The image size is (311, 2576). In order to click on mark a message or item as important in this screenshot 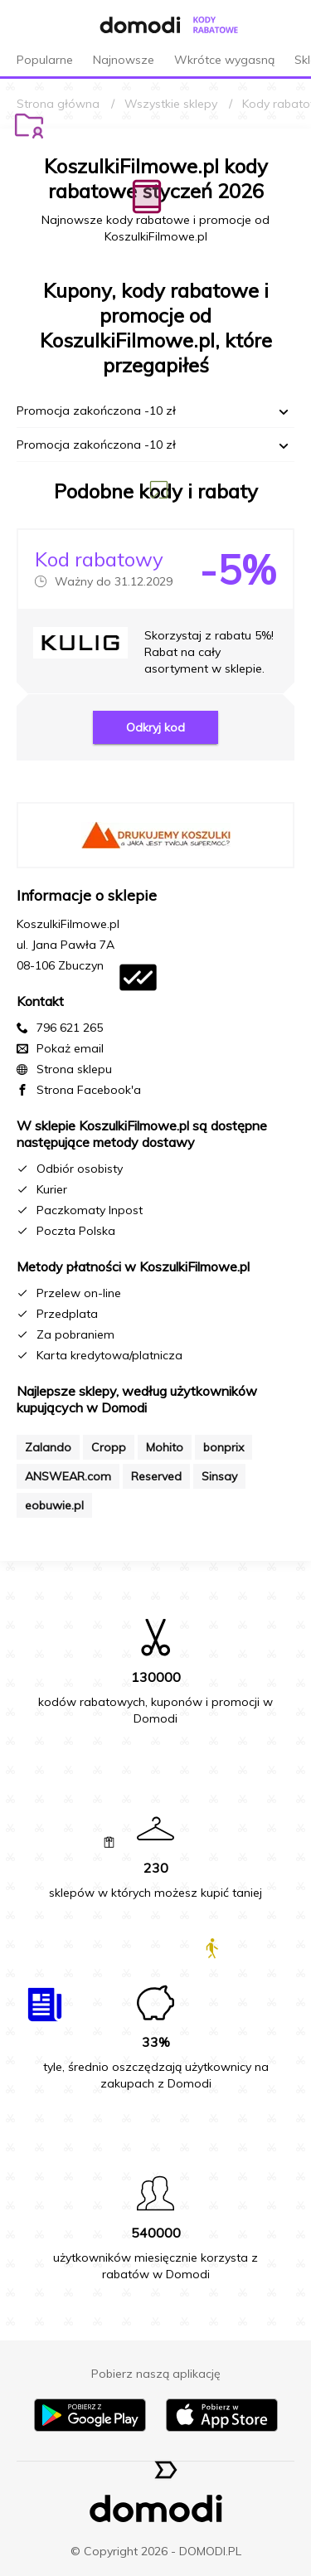, I will do `click(166, 2470)`.